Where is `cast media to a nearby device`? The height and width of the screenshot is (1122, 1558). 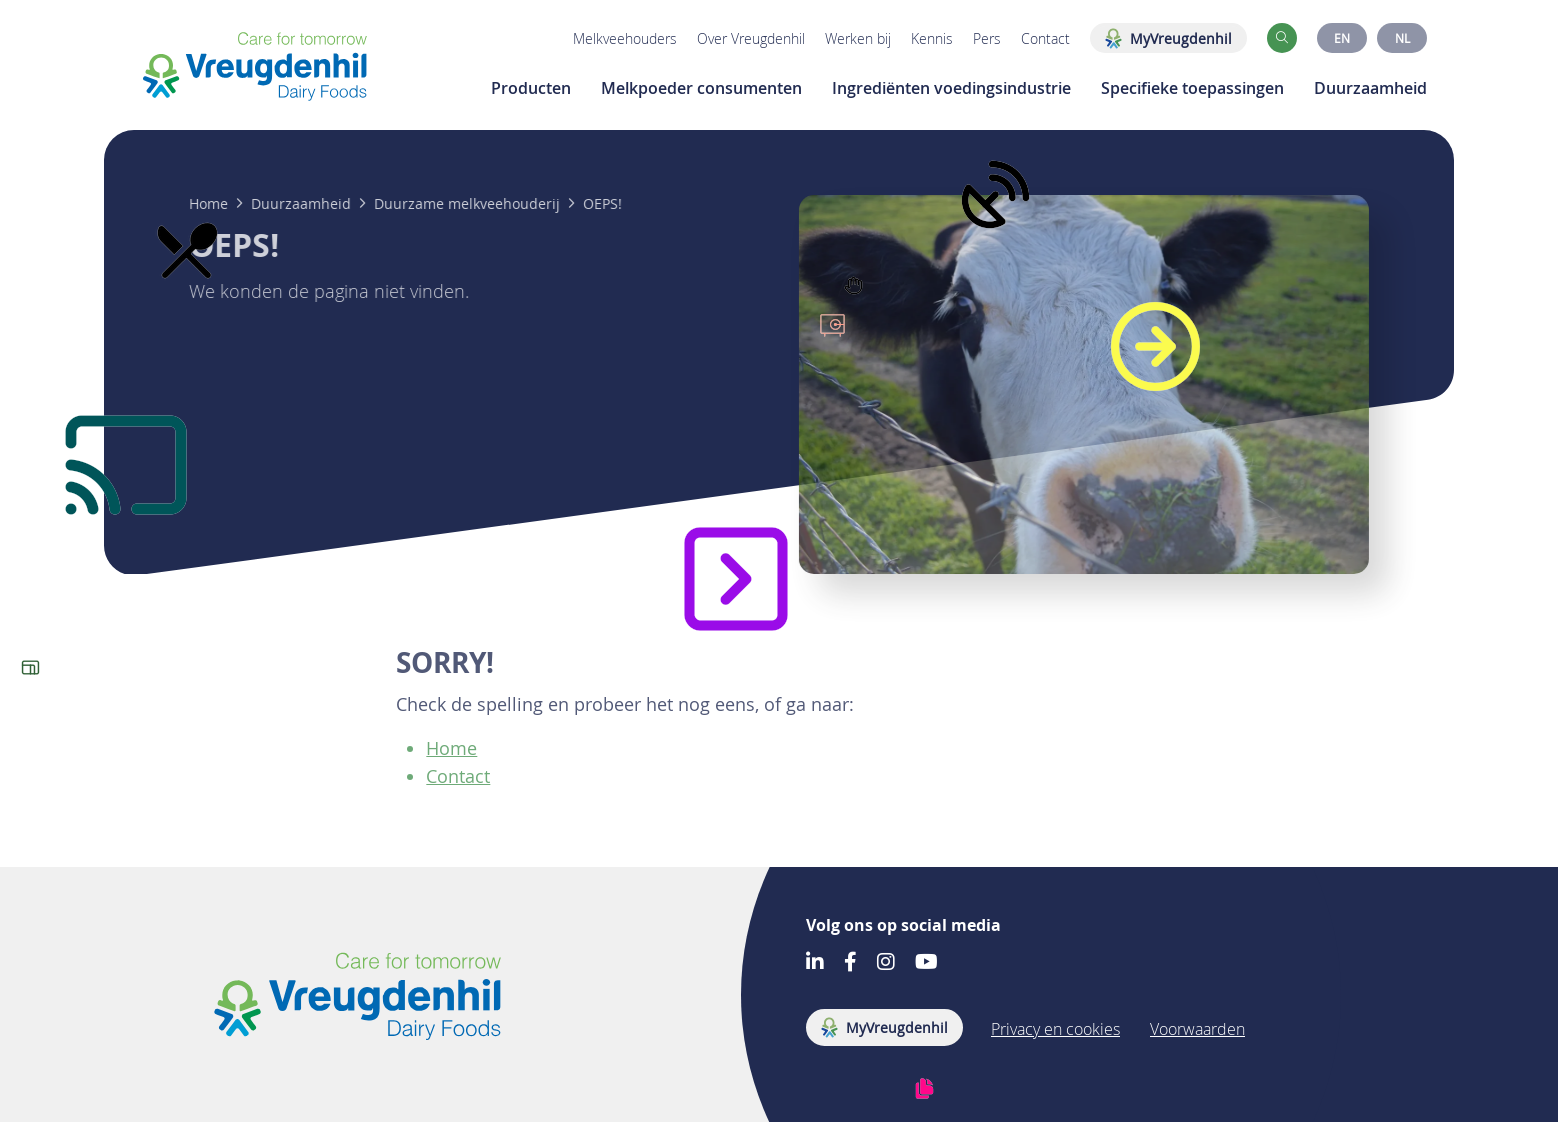
cast media to a nearby device is located at coordinates (126, 465).